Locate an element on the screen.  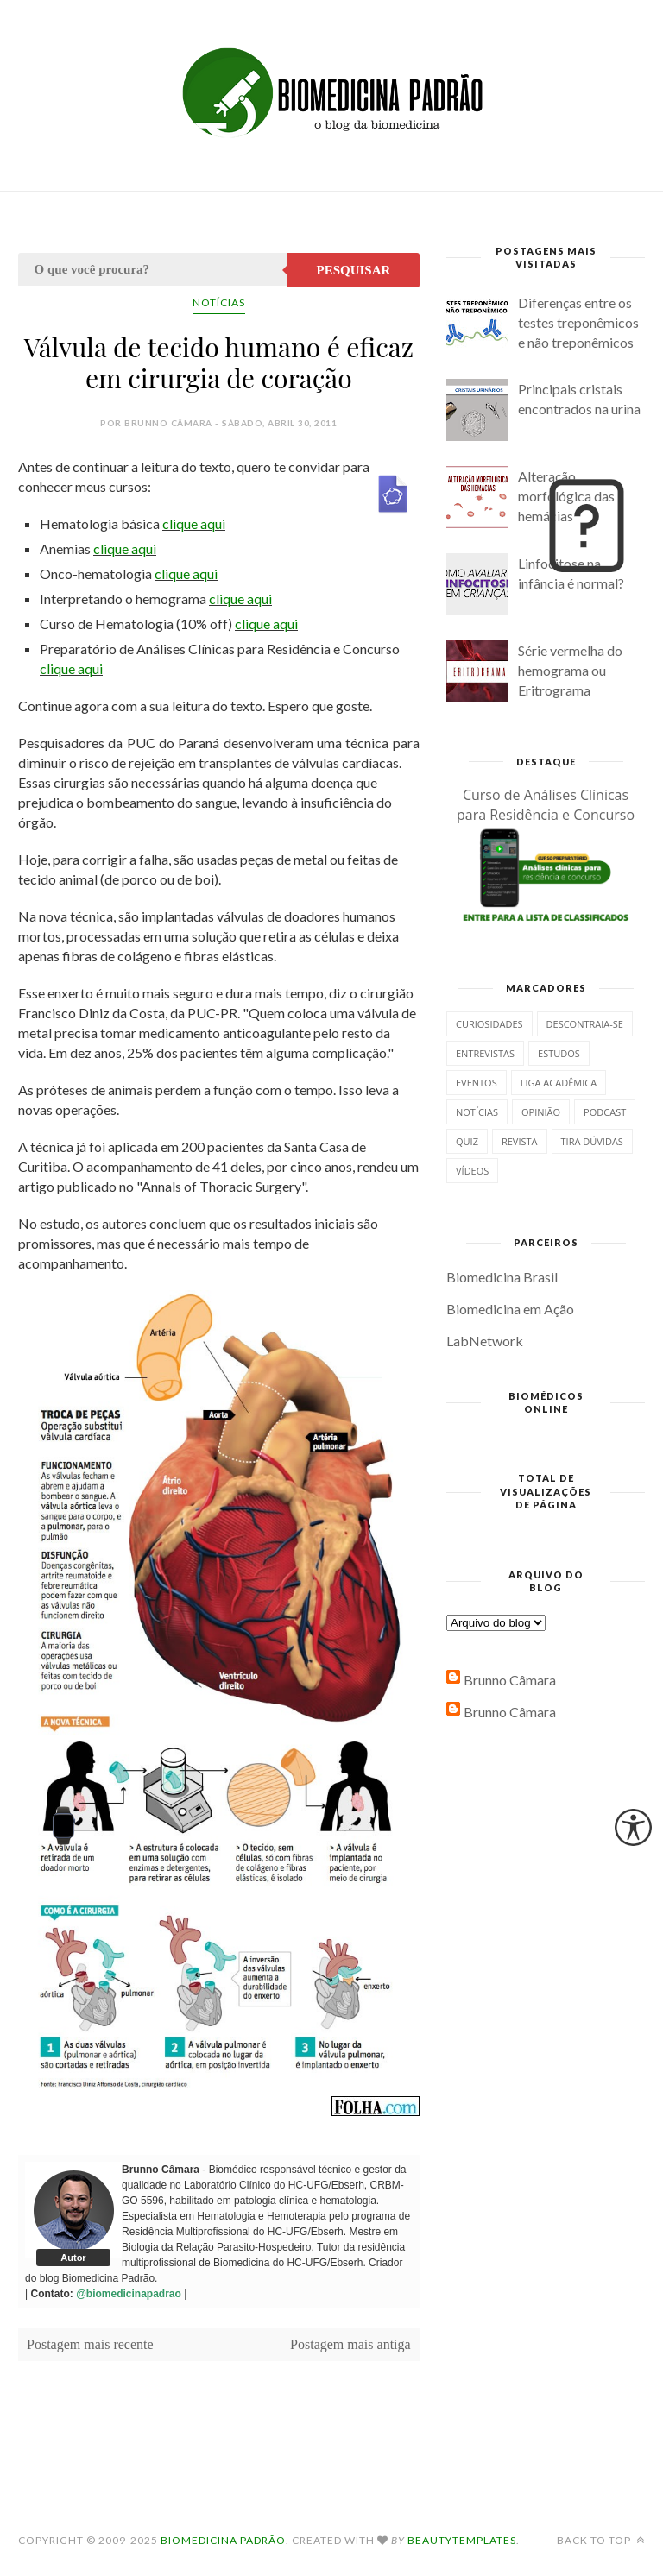
access accessibility settings is located at coordinates (633, 1827).